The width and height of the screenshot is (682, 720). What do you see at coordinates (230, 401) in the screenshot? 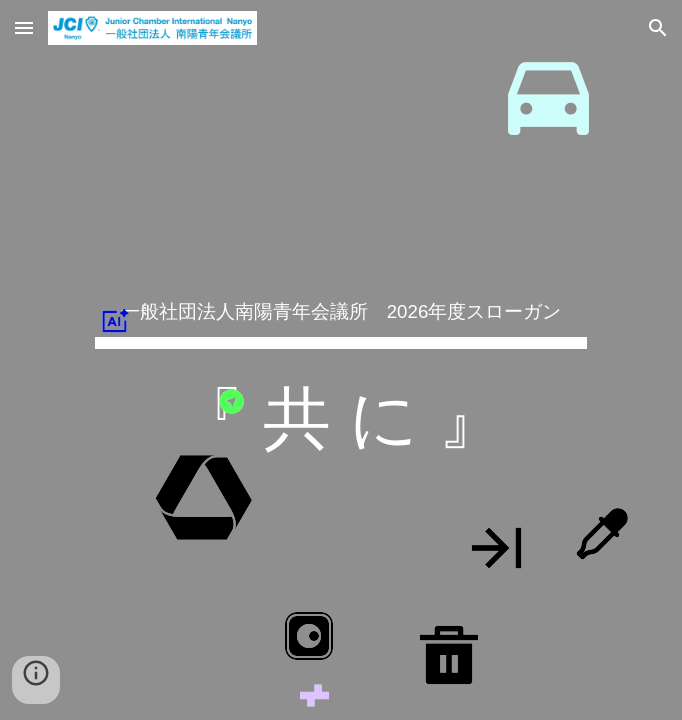
I see `open discover or explore feature` at bounding box center [230, 401].